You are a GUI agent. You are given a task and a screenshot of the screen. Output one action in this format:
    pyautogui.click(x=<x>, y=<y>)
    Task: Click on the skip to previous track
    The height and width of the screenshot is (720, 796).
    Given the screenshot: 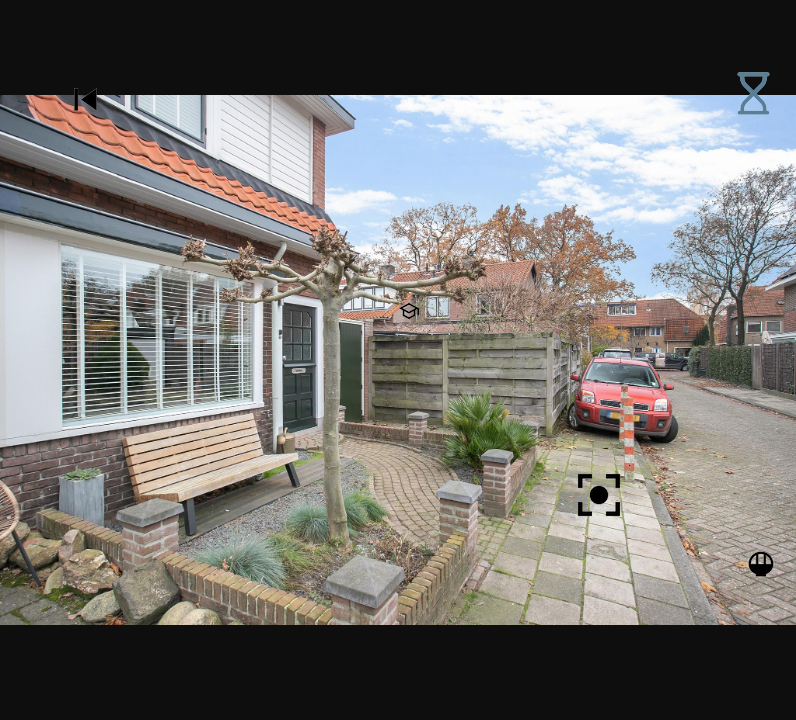 What is the action you would take?
    pyautogui.click(x=85, y=99)
    